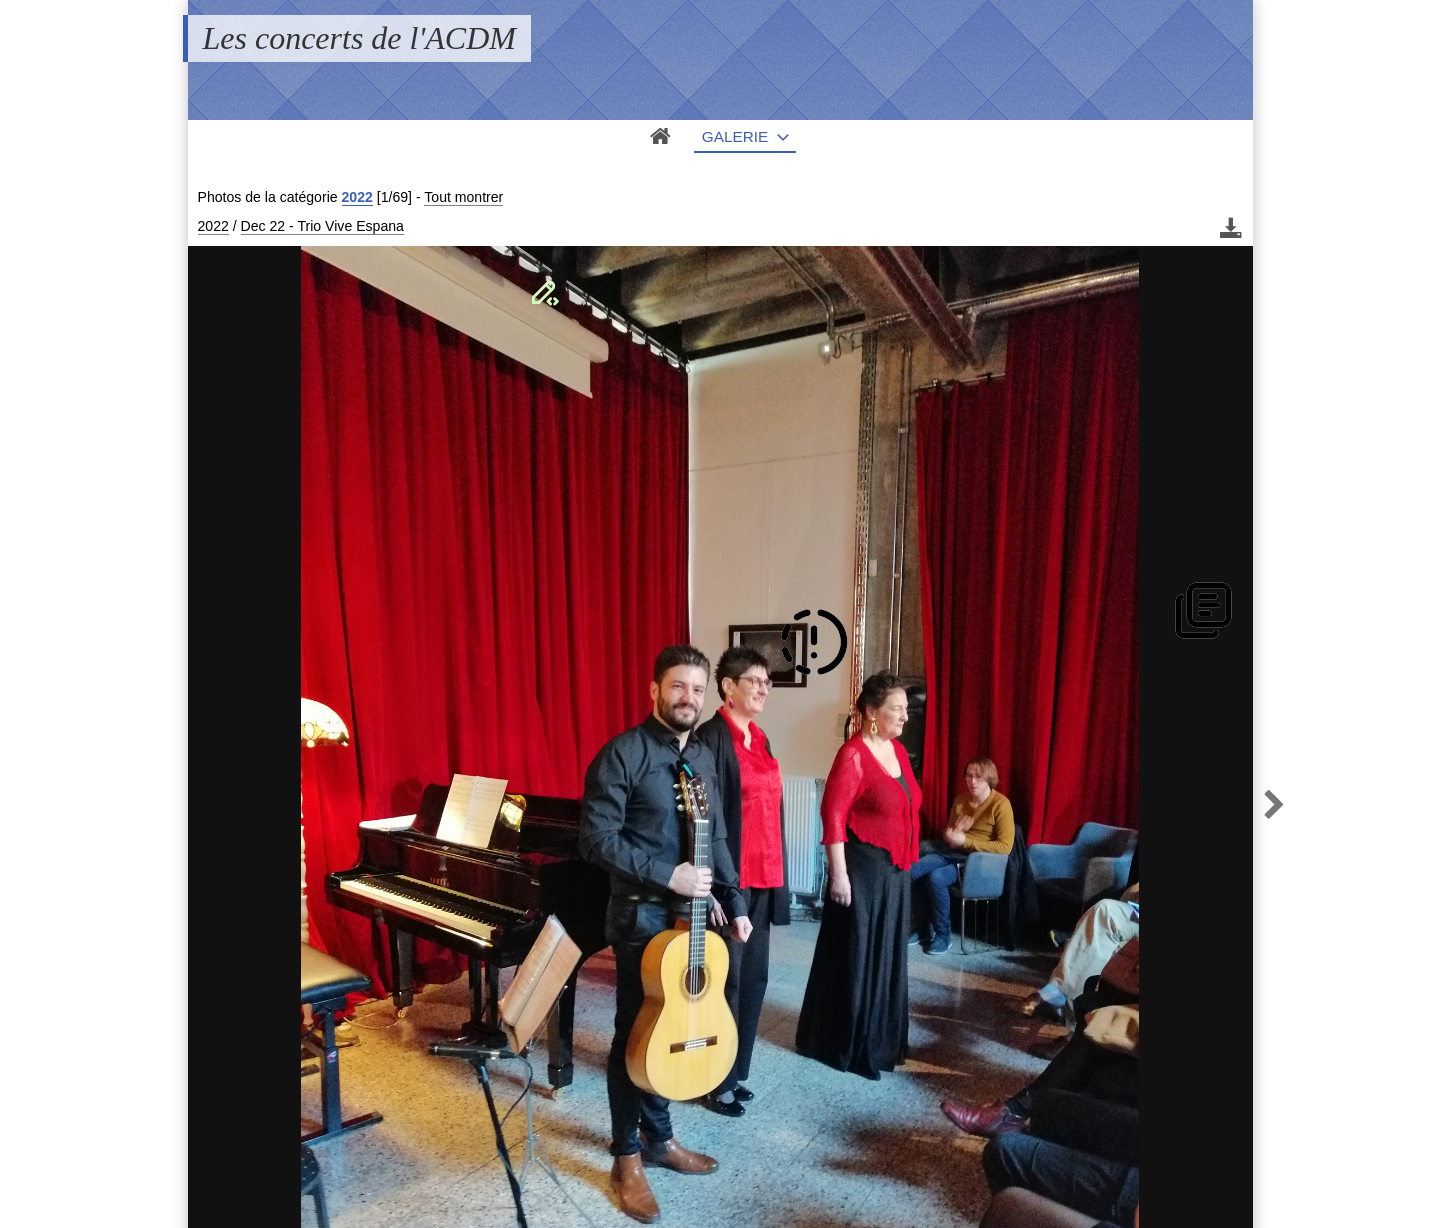  I want to click on indicates a task in progress with a warning or issue, so click(814, 642).